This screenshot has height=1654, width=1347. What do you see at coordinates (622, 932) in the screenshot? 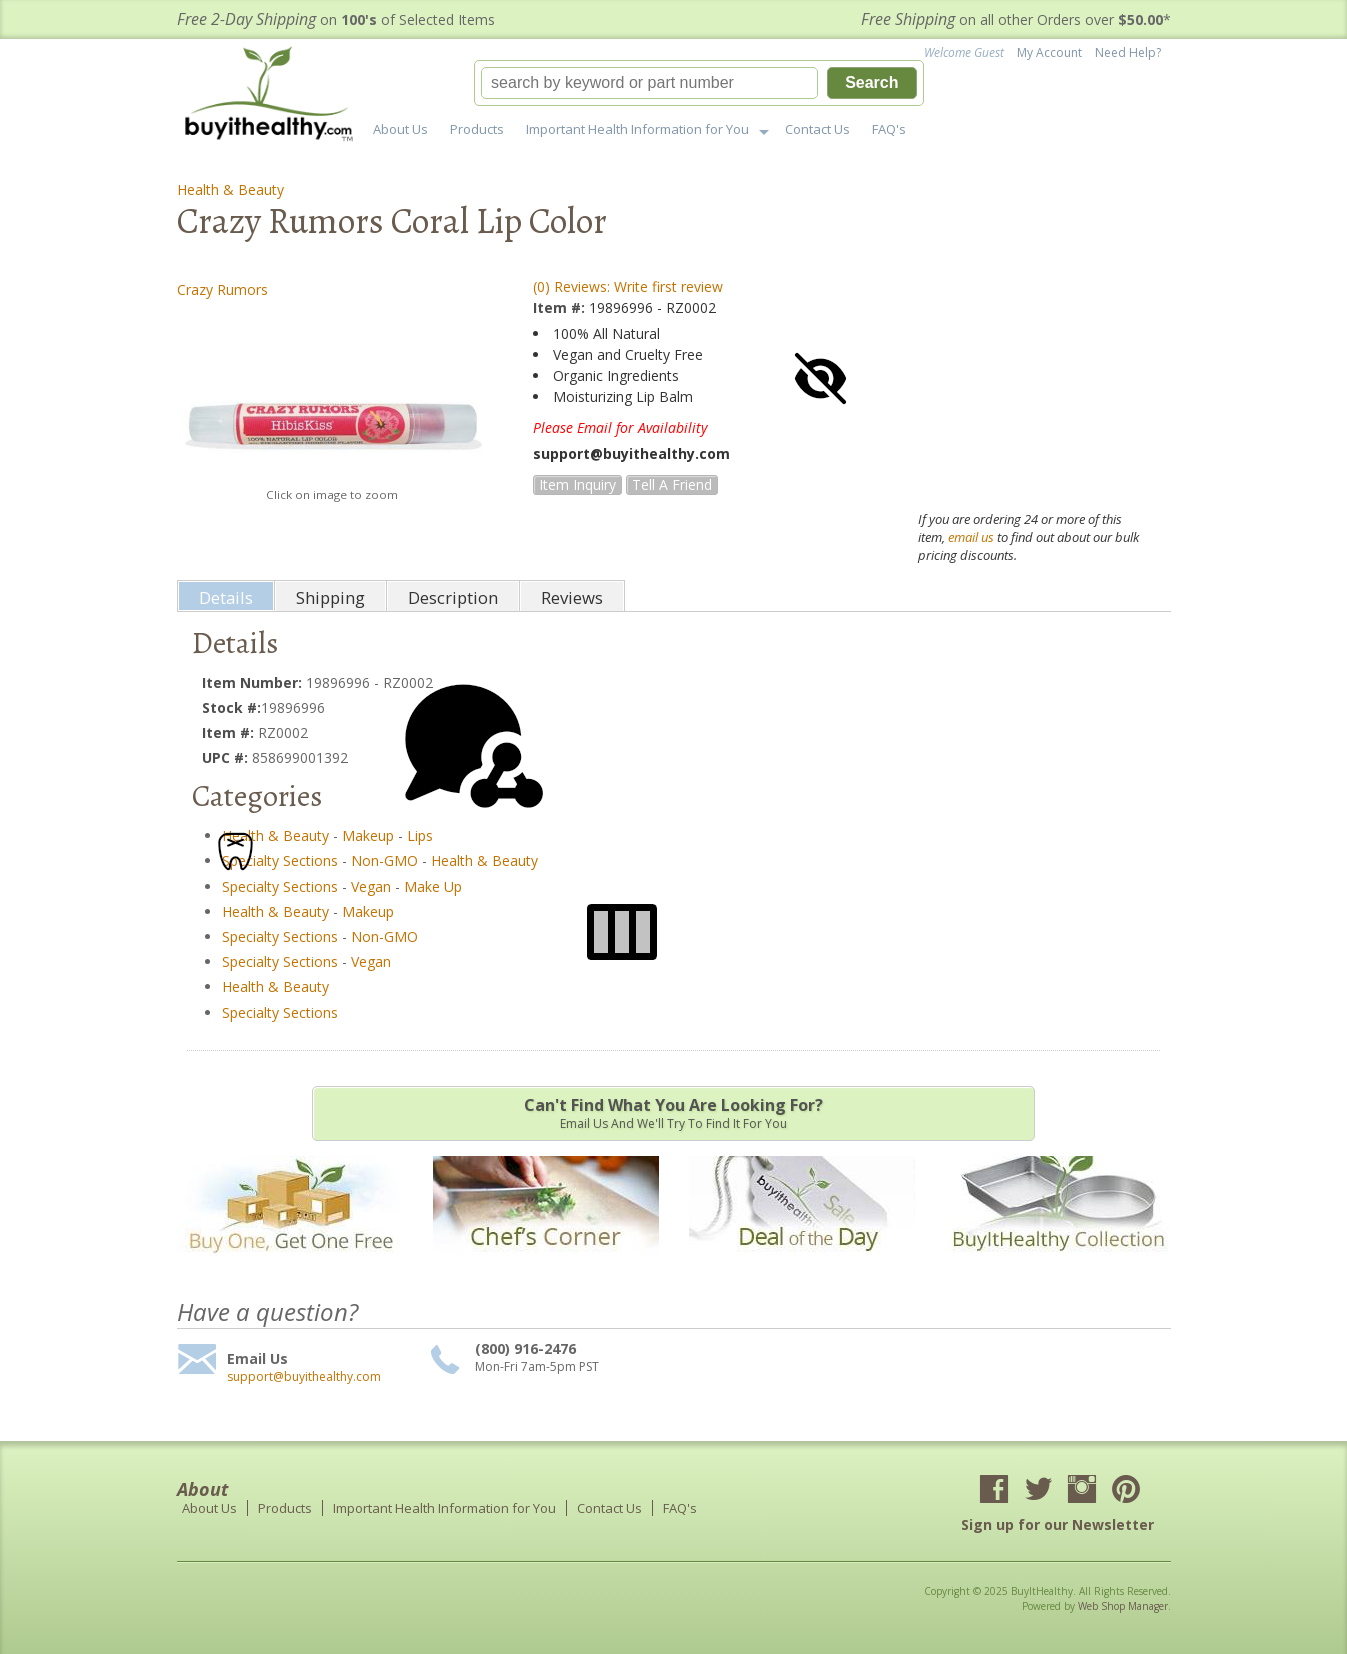
I see `switch to week view in a calendar` at bounding box center [622, 932].